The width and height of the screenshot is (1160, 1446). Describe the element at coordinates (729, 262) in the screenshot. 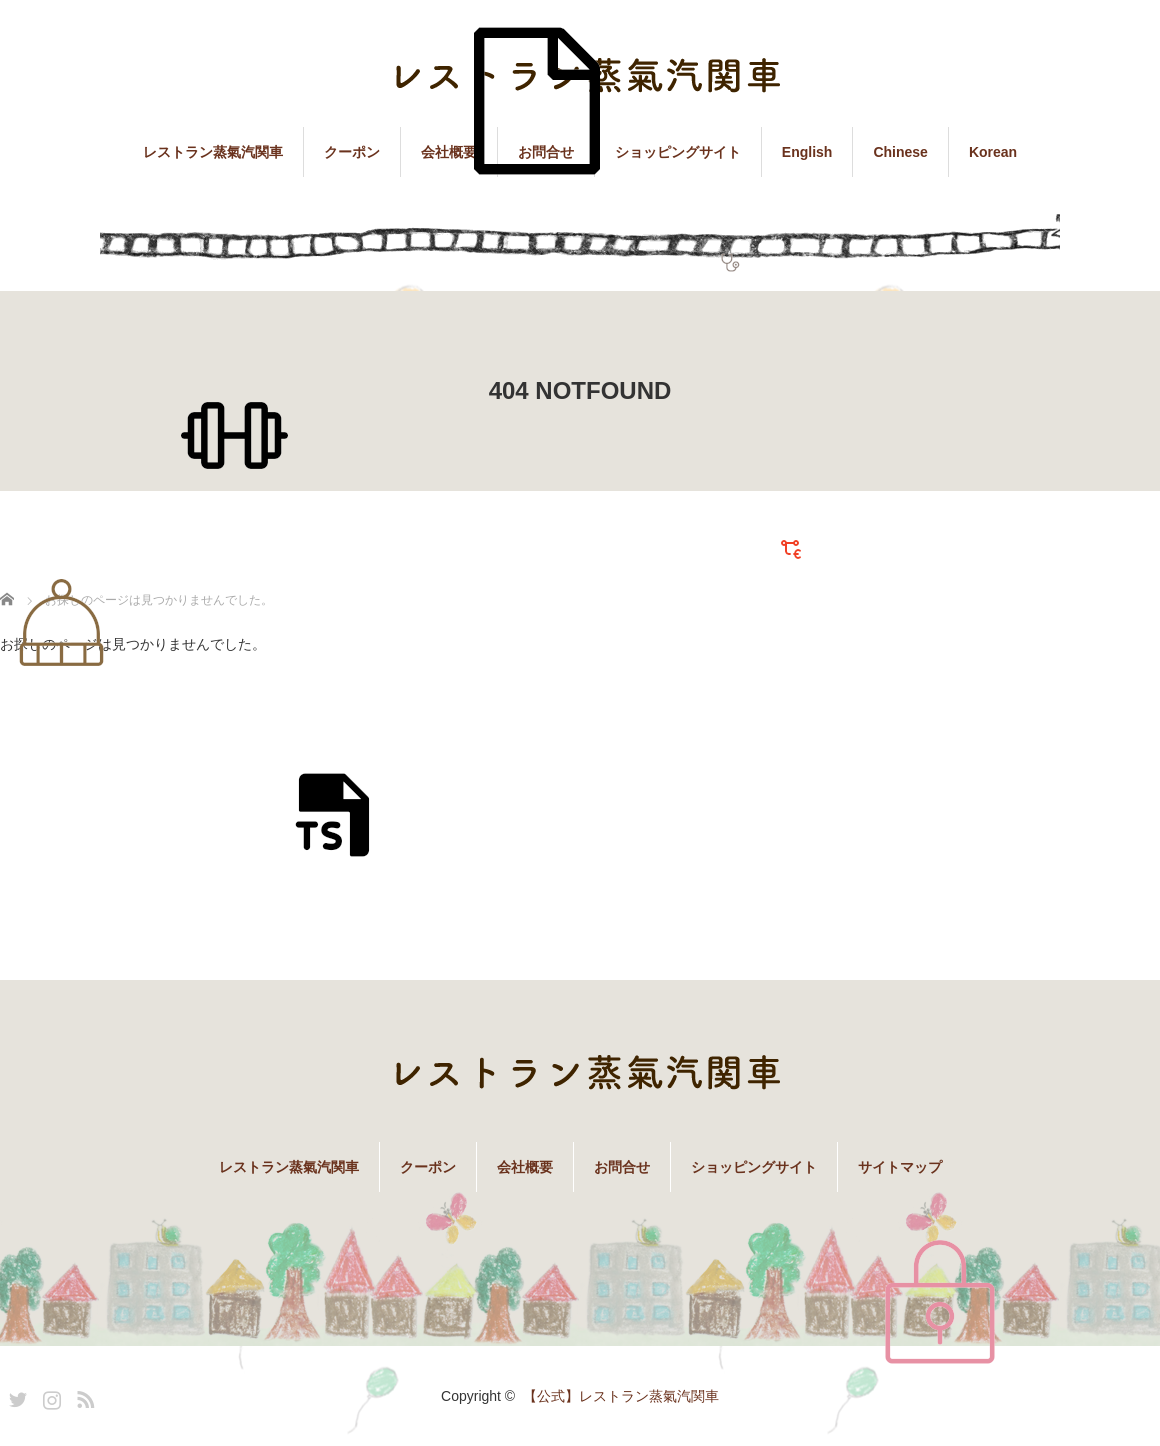

I see `access health or medical features` at that location.